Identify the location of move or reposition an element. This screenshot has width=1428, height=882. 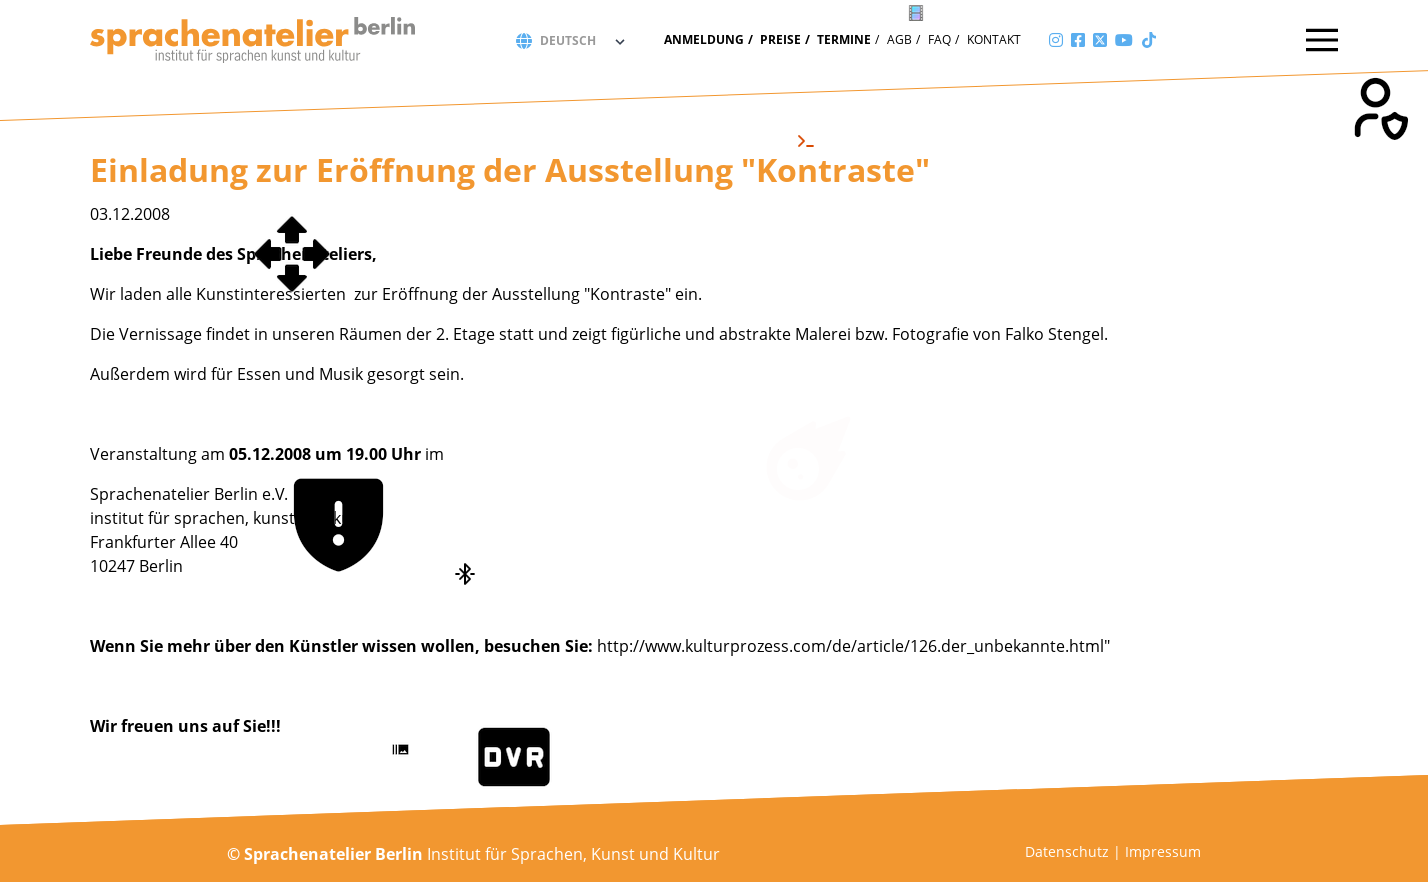
(292, 254).